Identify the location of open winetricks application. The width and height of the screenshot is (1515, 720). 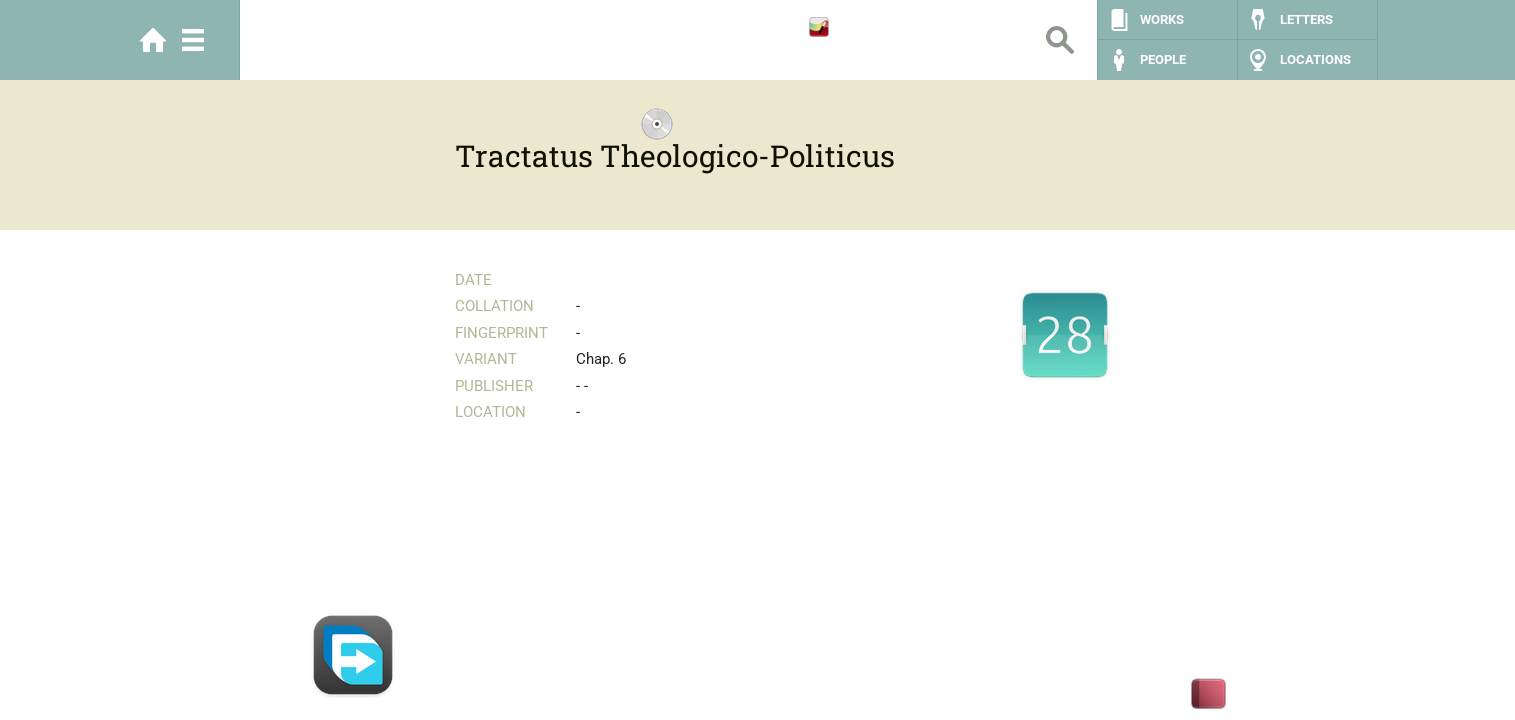
(819, 27).